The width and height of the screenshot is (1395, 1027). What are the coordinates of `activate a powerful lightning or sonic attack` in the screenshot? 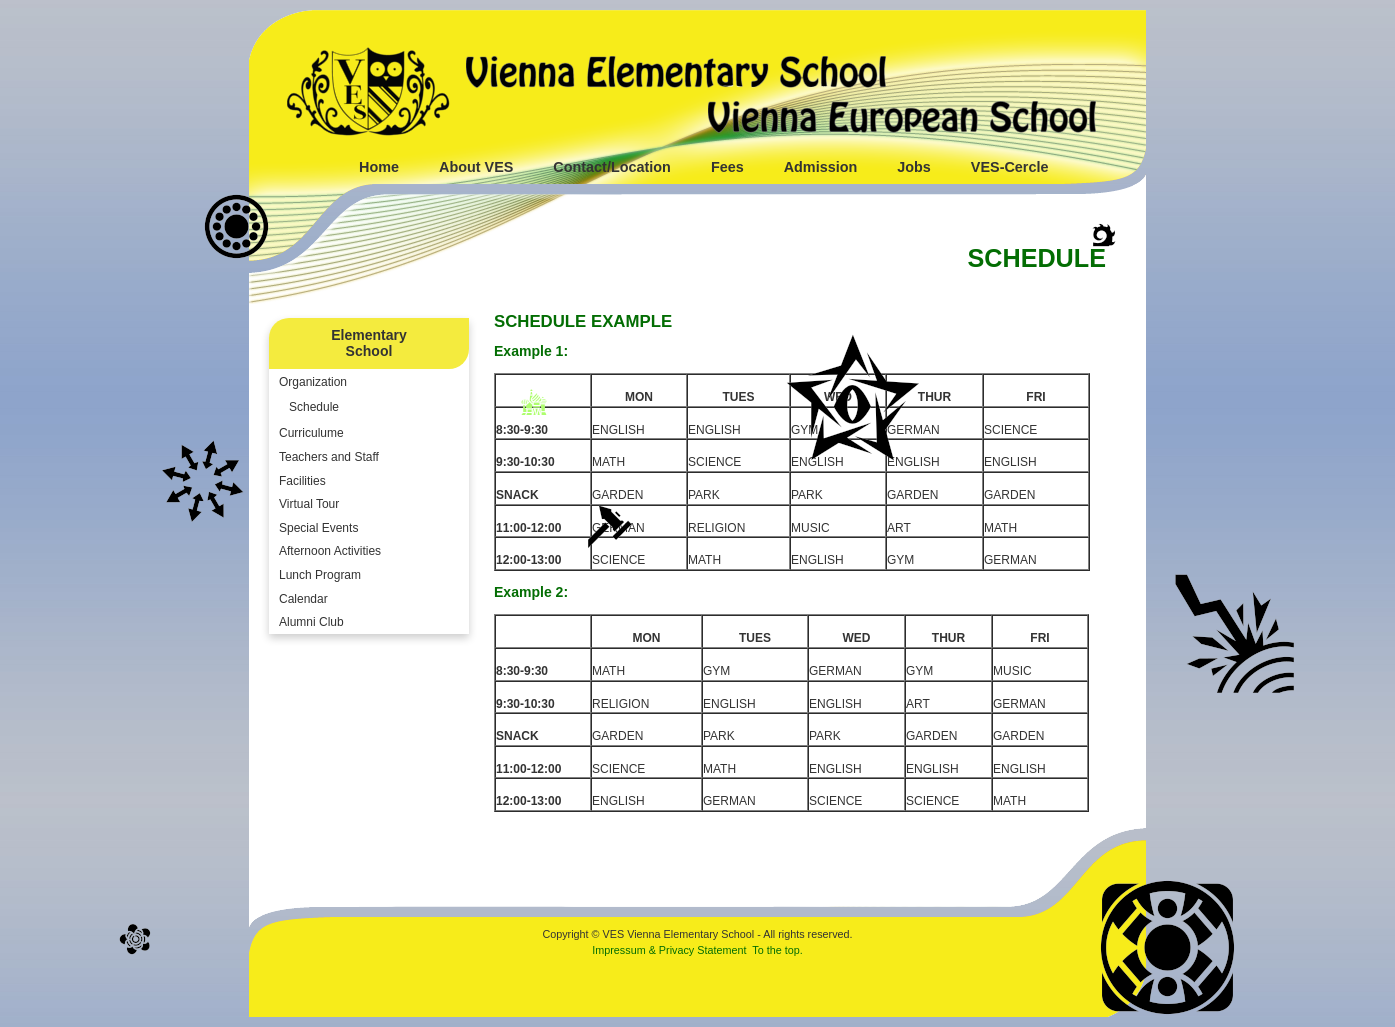 It's located at (1234, 633).